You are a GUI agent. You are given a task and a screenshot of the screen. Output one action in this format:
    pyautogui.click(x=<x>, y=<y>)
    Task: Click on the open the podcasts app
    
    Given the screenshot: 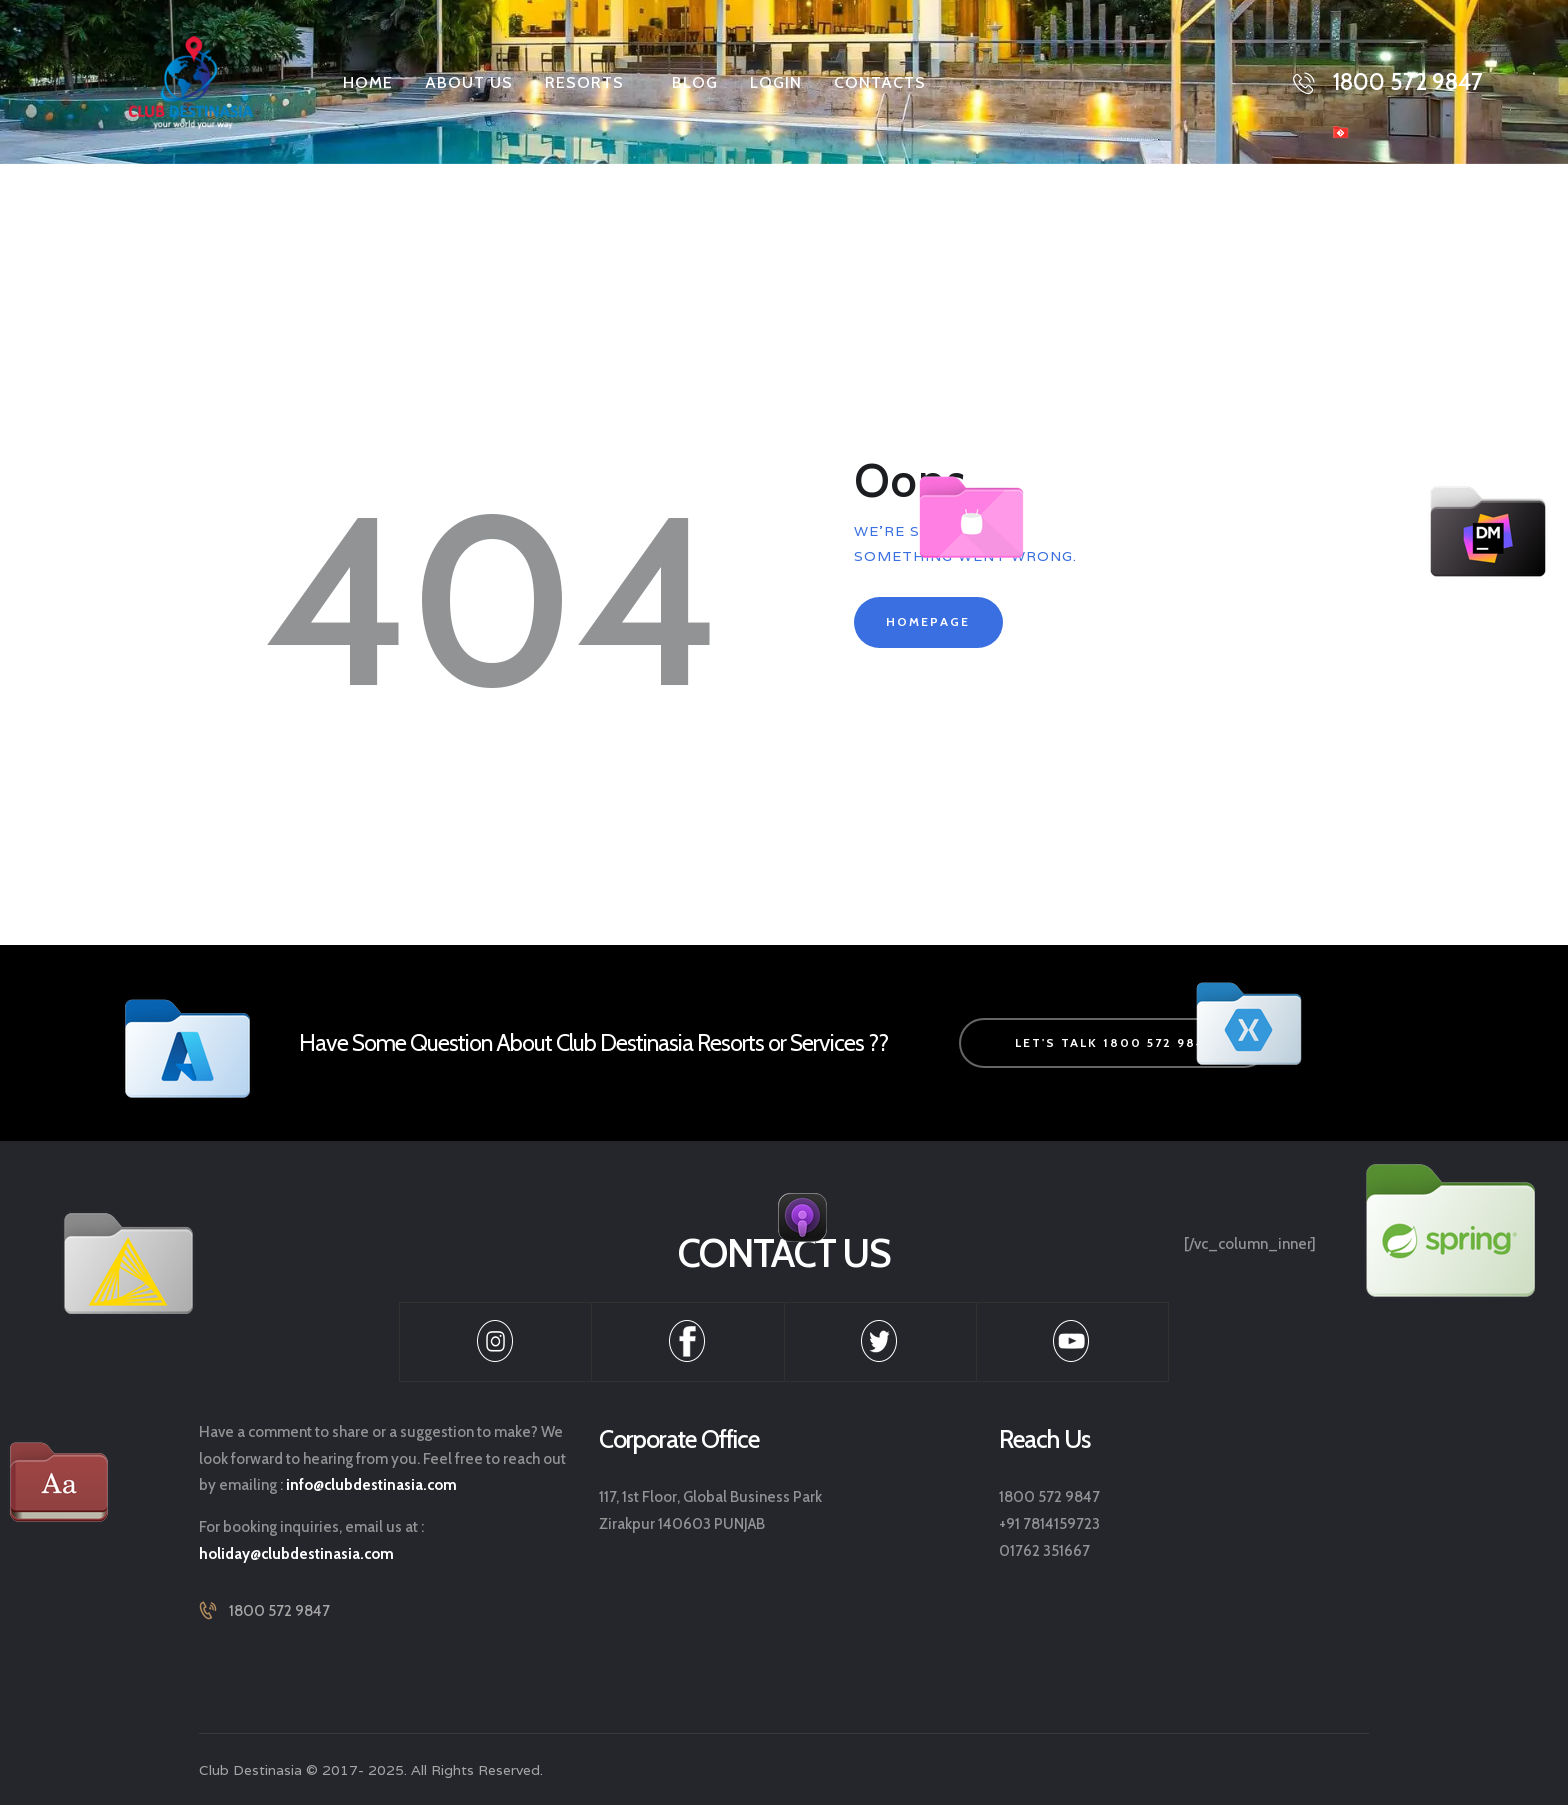 What is the action you would take?
    pyautogui.click(x=802, y=1217)
    